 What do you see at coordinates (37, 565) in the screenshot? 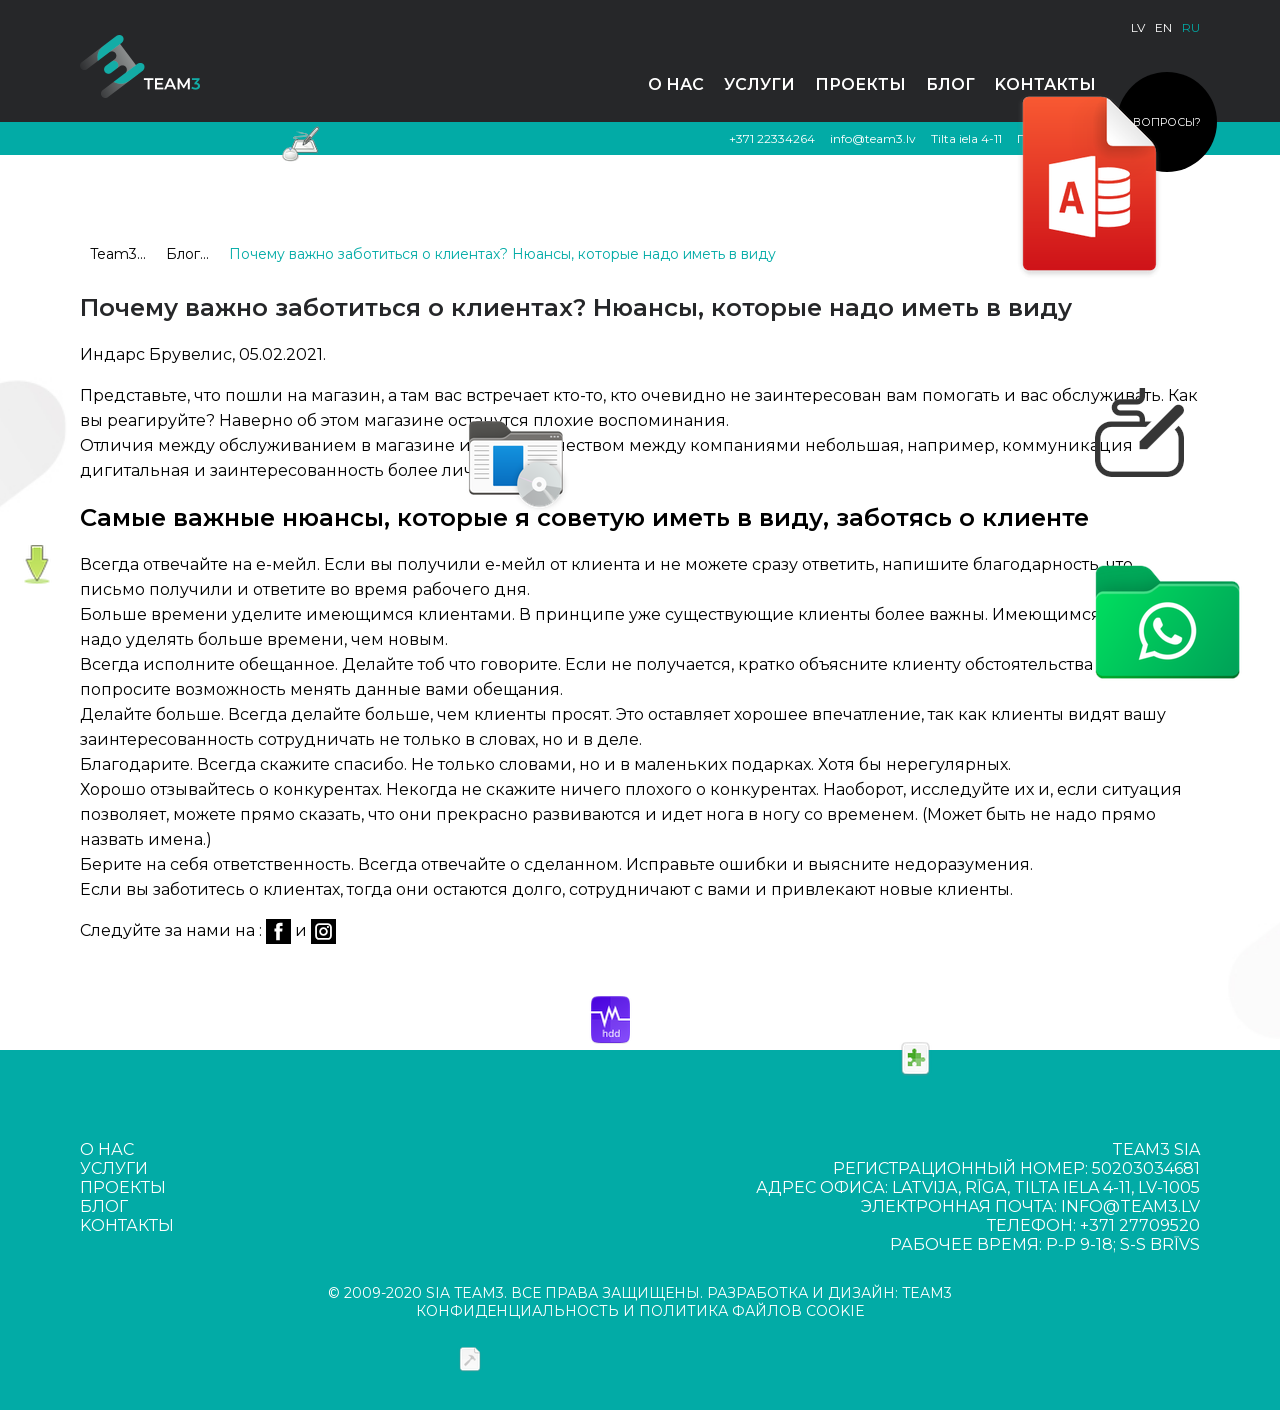
I see `save the current document` at bounding box center [37, 565].